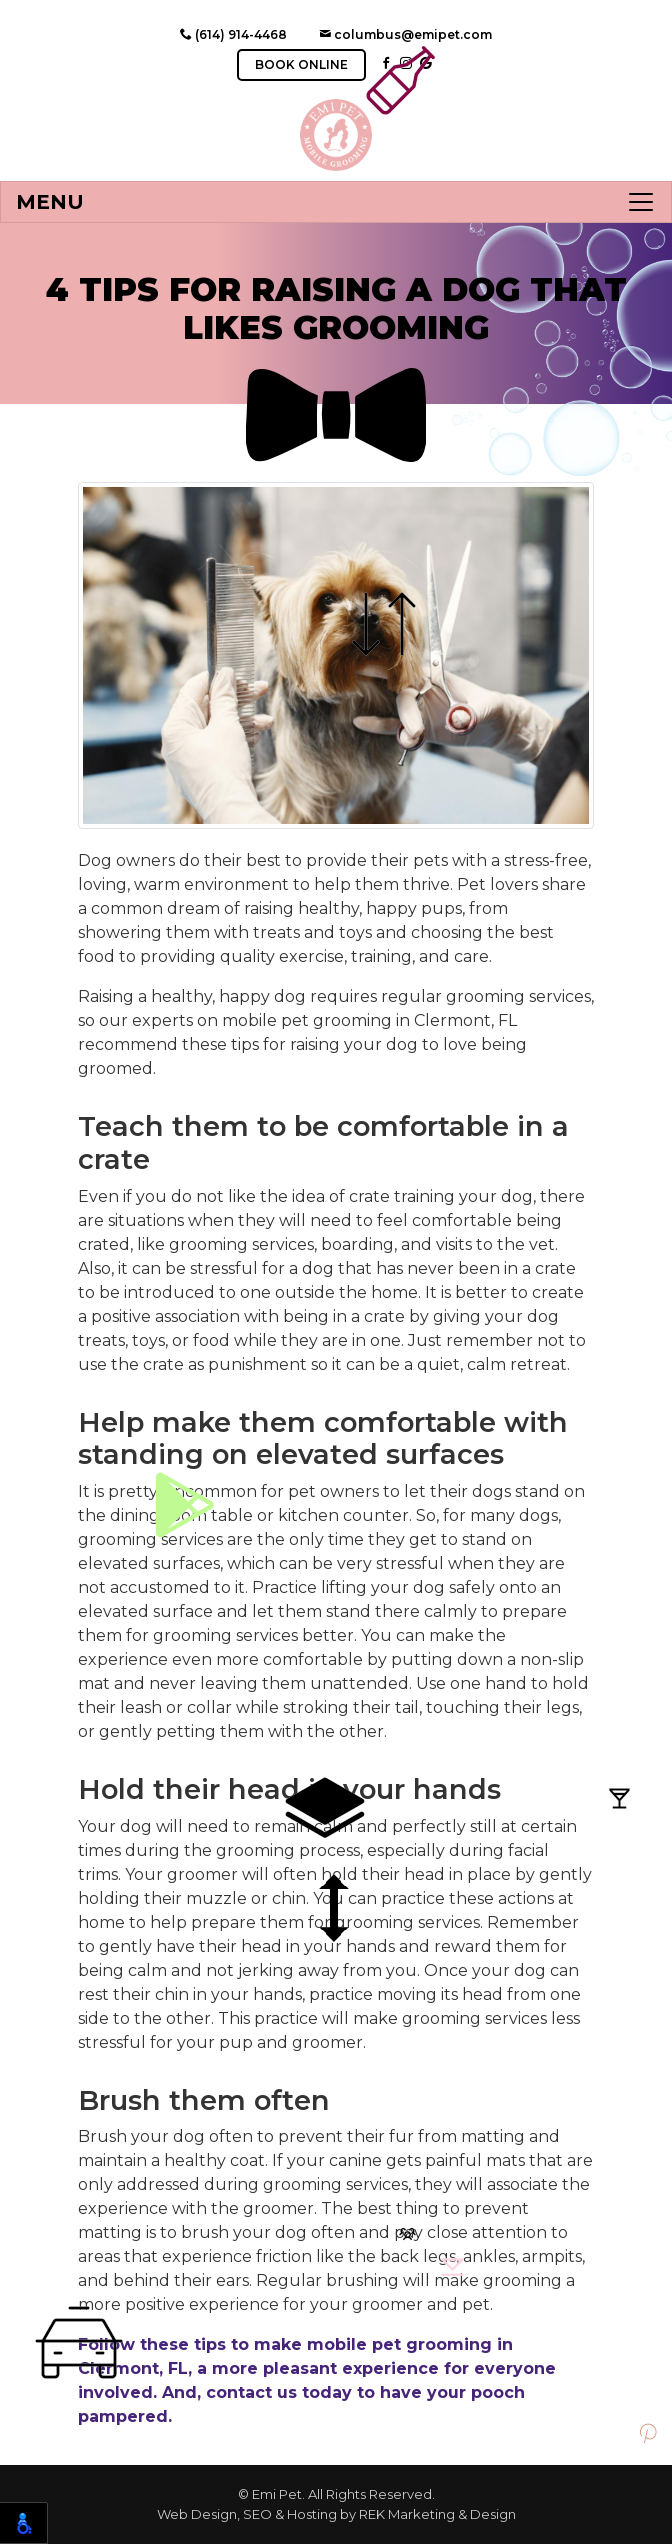  I want to click on view group members or team, so click(407, 2233).